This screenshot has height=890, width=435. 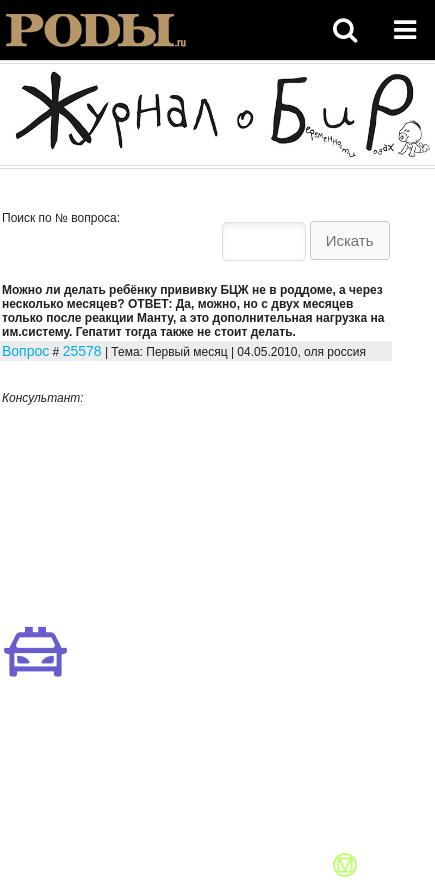 What do you see at coordinates (35, 650) in the screenshot?
I see `locate nearby police stations` at bounding box center [35, 650].